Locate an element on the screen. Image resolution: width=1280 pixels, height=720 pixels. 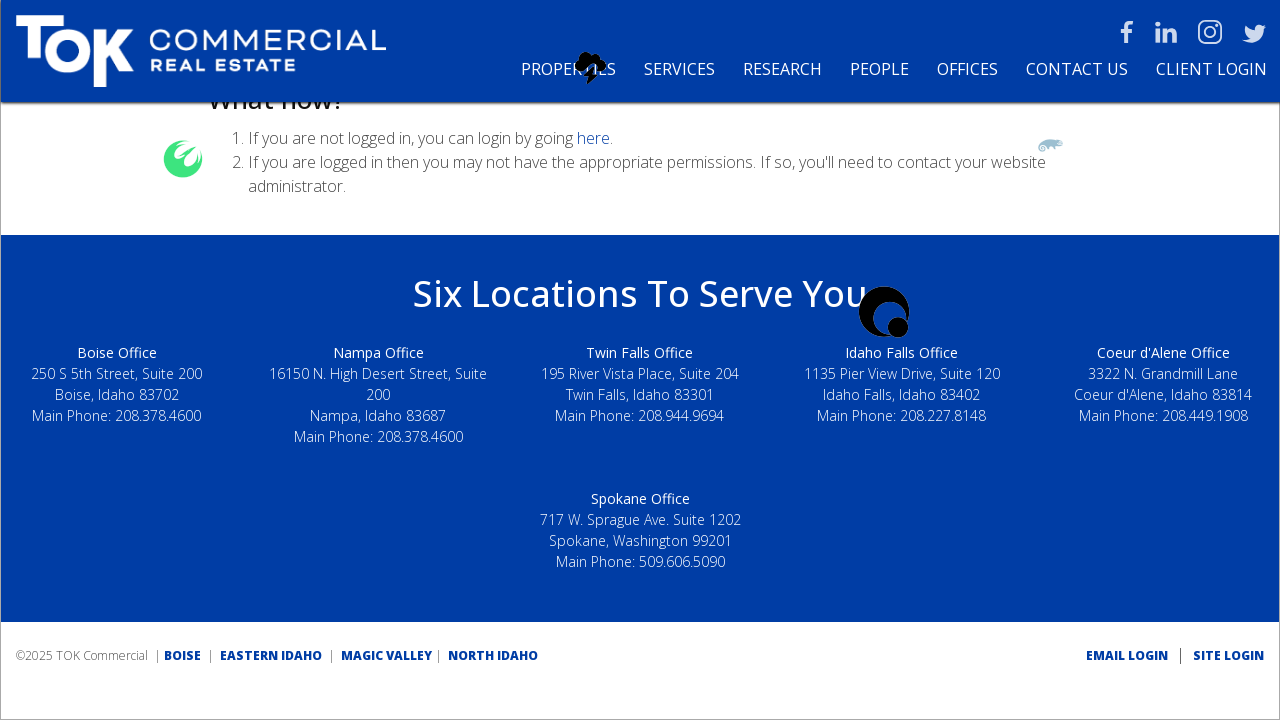
quinscape company logo is located at coordinates (884, 312).